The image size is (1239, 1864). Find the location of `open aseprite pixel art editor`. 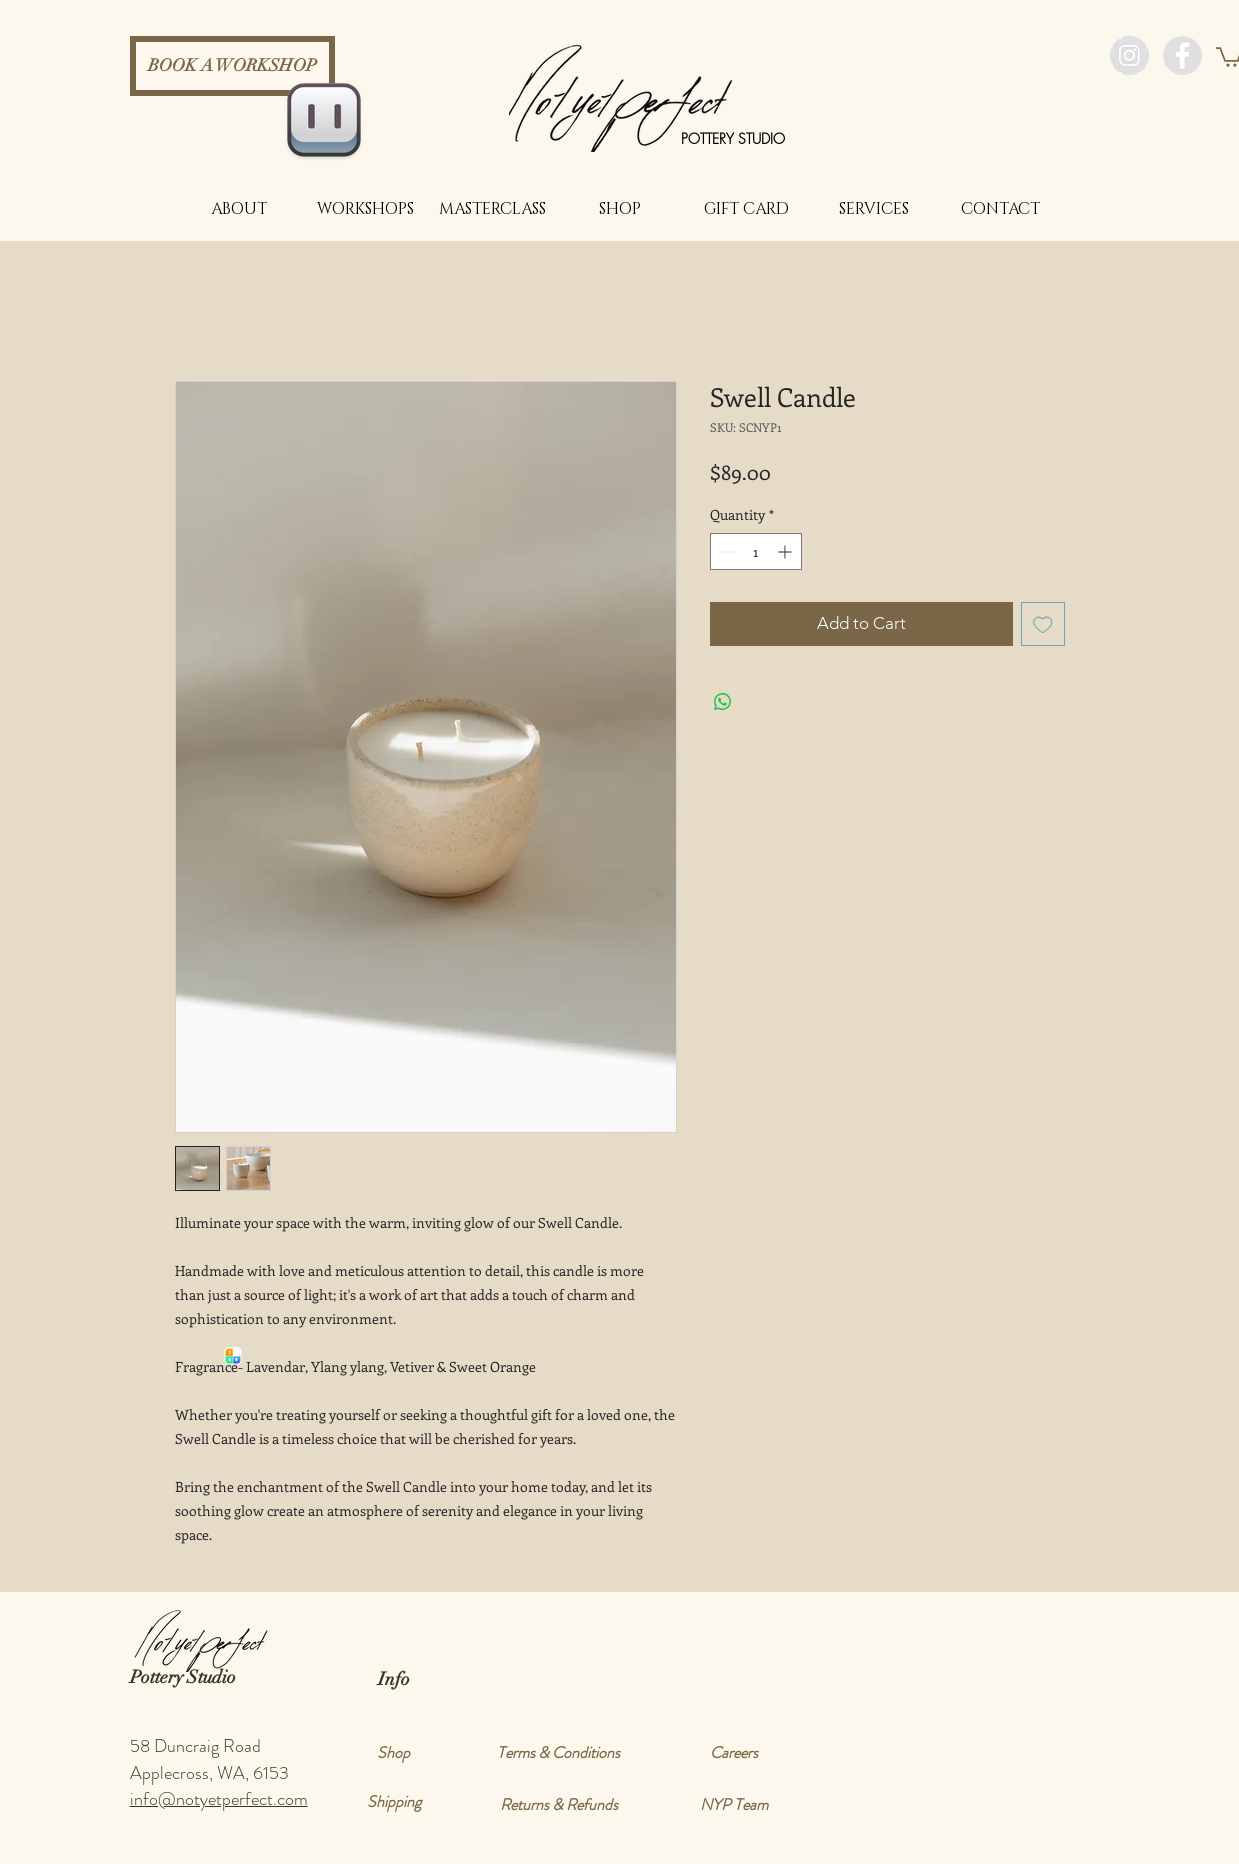

open aseprite pixel art editor is located at coordinates (324, 120).